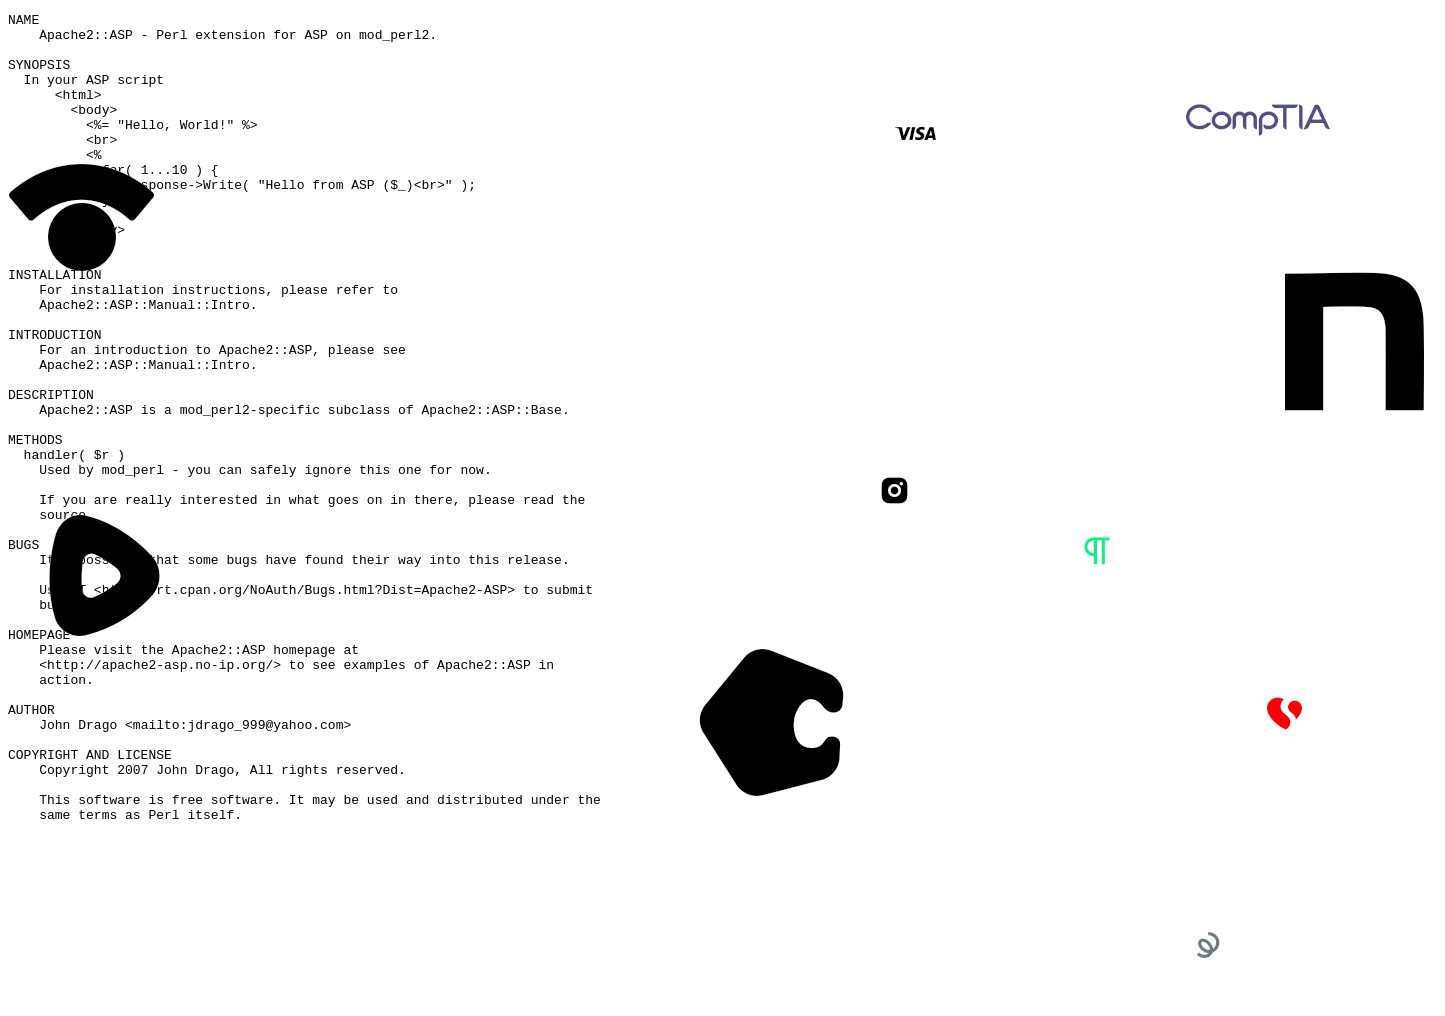  Describe the element at coordinates (1258, 120) in the screenshot. I see `CompTIA official logo` at that location.